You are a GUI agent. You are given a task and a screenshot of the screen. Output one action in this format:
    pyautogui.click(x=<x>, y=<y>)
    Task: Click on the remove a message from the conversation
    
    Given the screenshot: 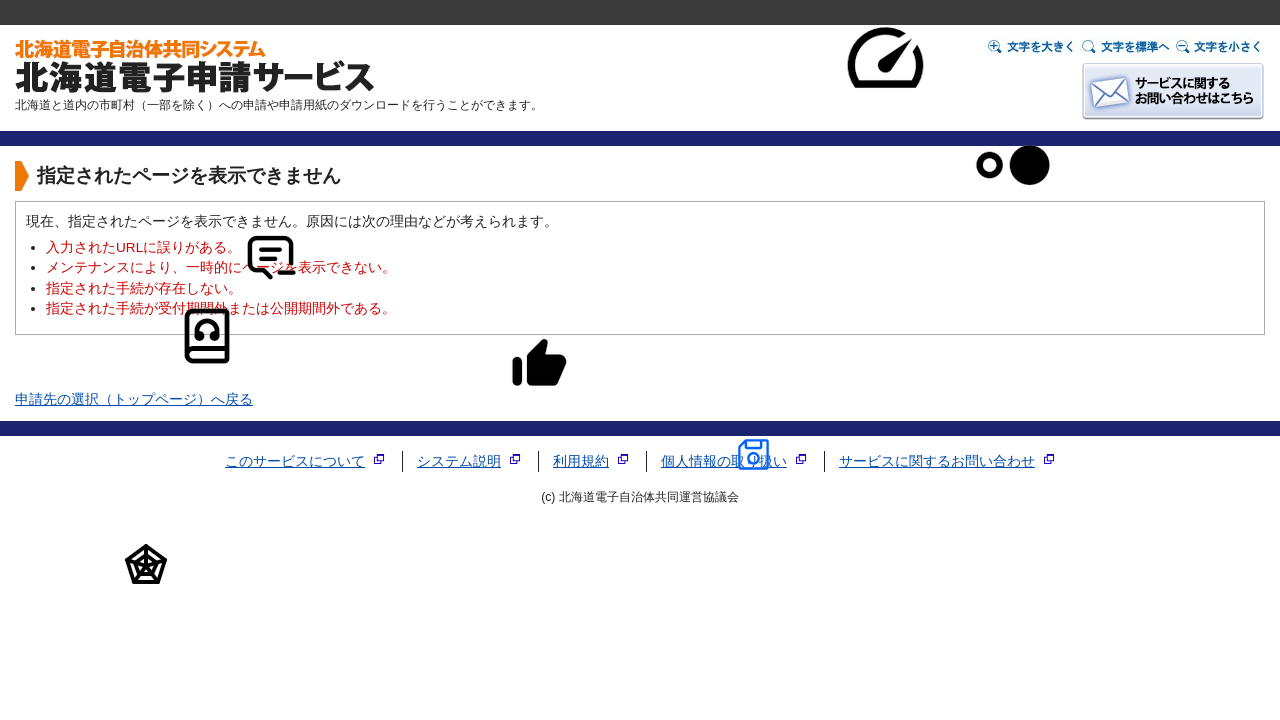 What is the action you would take?
    pyautogui.click(x=270, y=256)
    